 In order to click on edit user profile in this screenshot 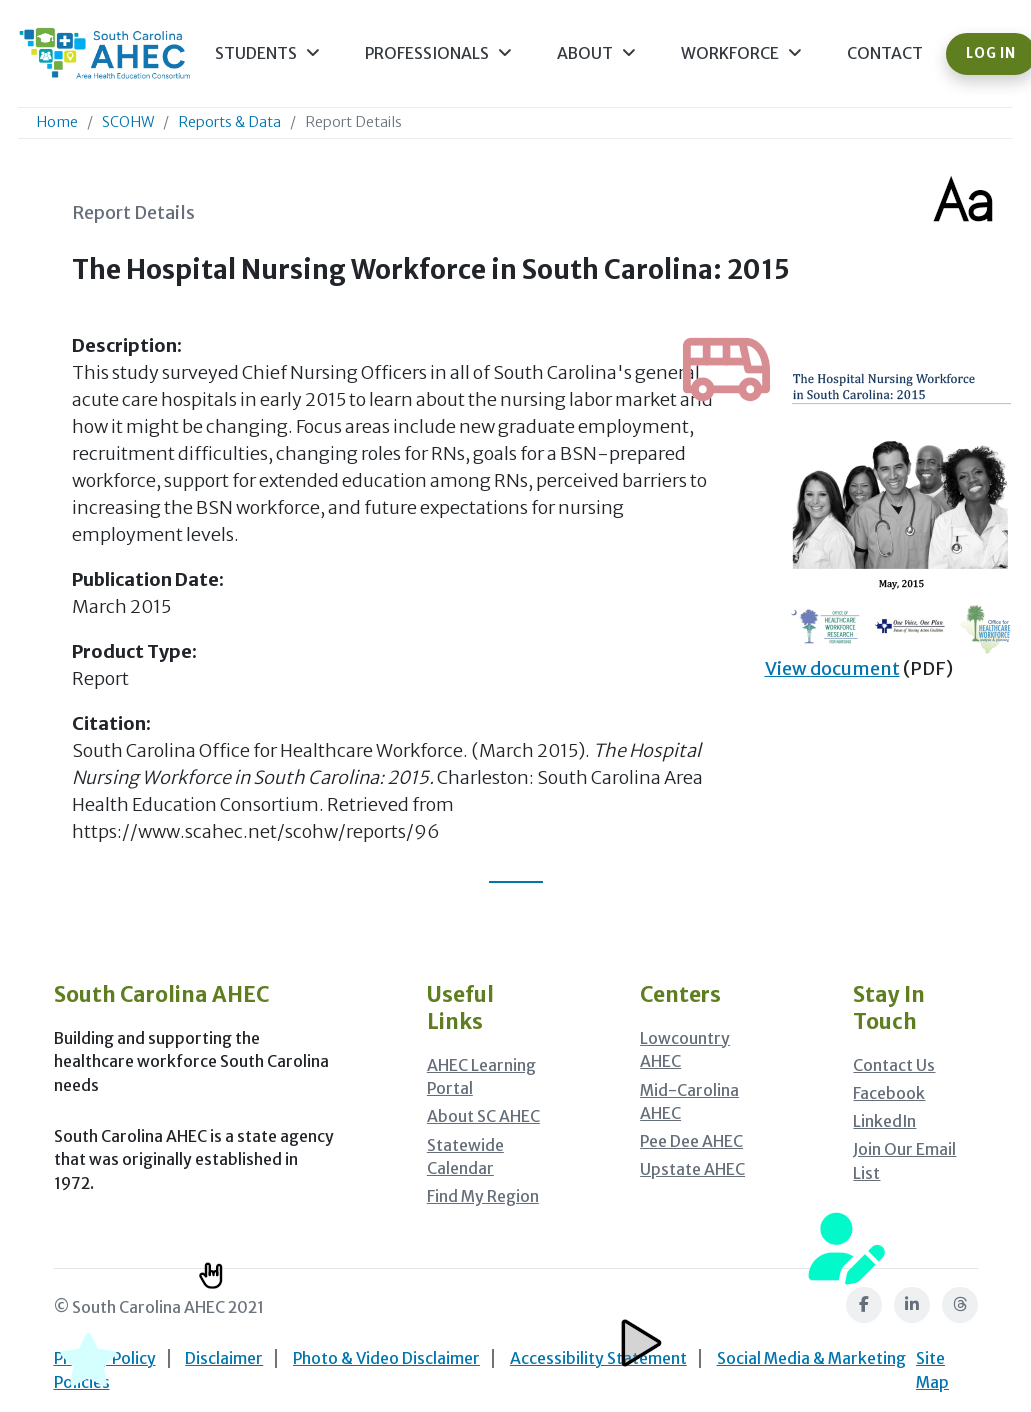, I will do `click(845, 1246)`.